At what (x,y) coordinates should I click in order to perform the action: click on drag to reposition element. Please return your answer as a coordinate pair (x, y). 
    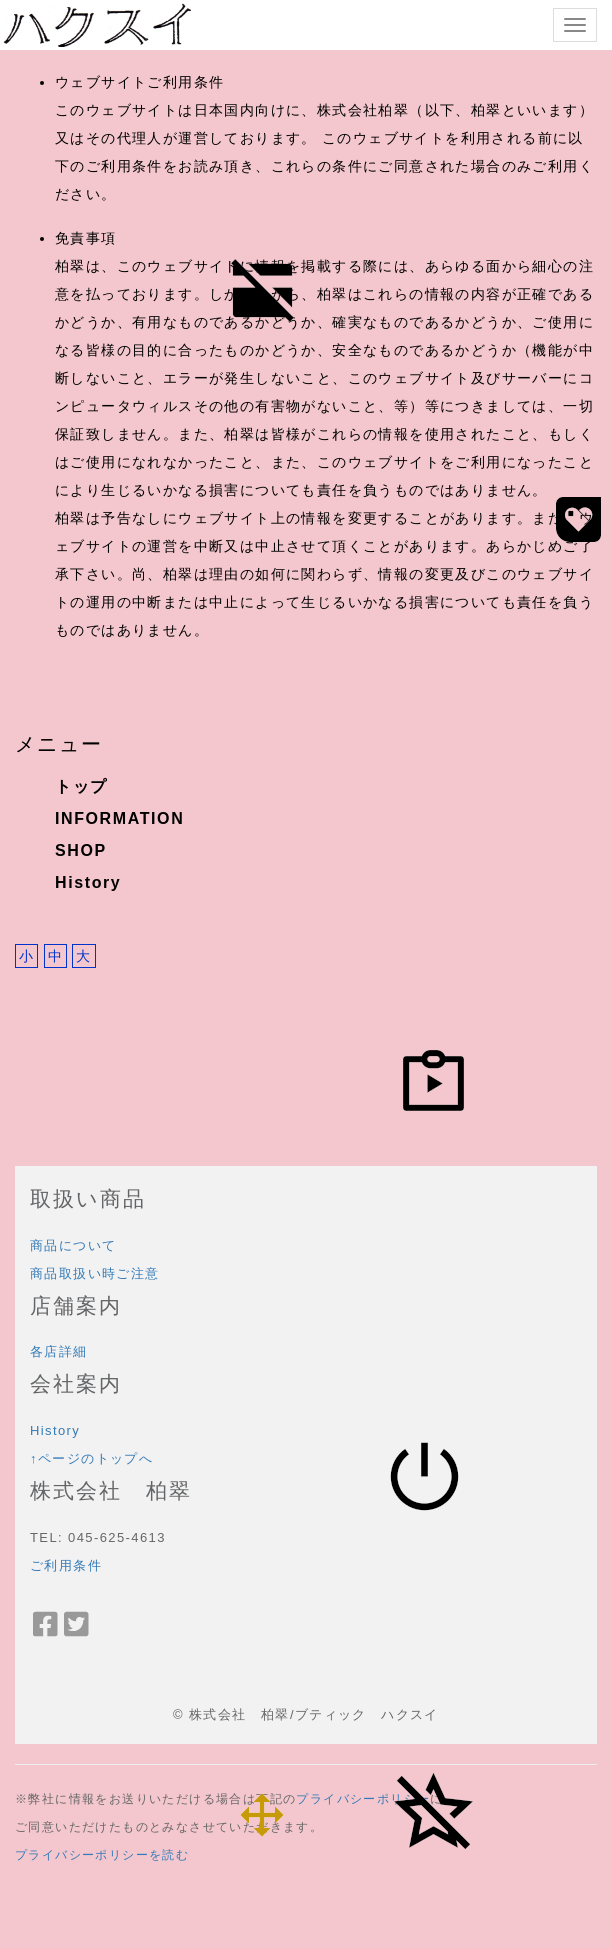
    Looking at the image, I should click on (262, 1815).